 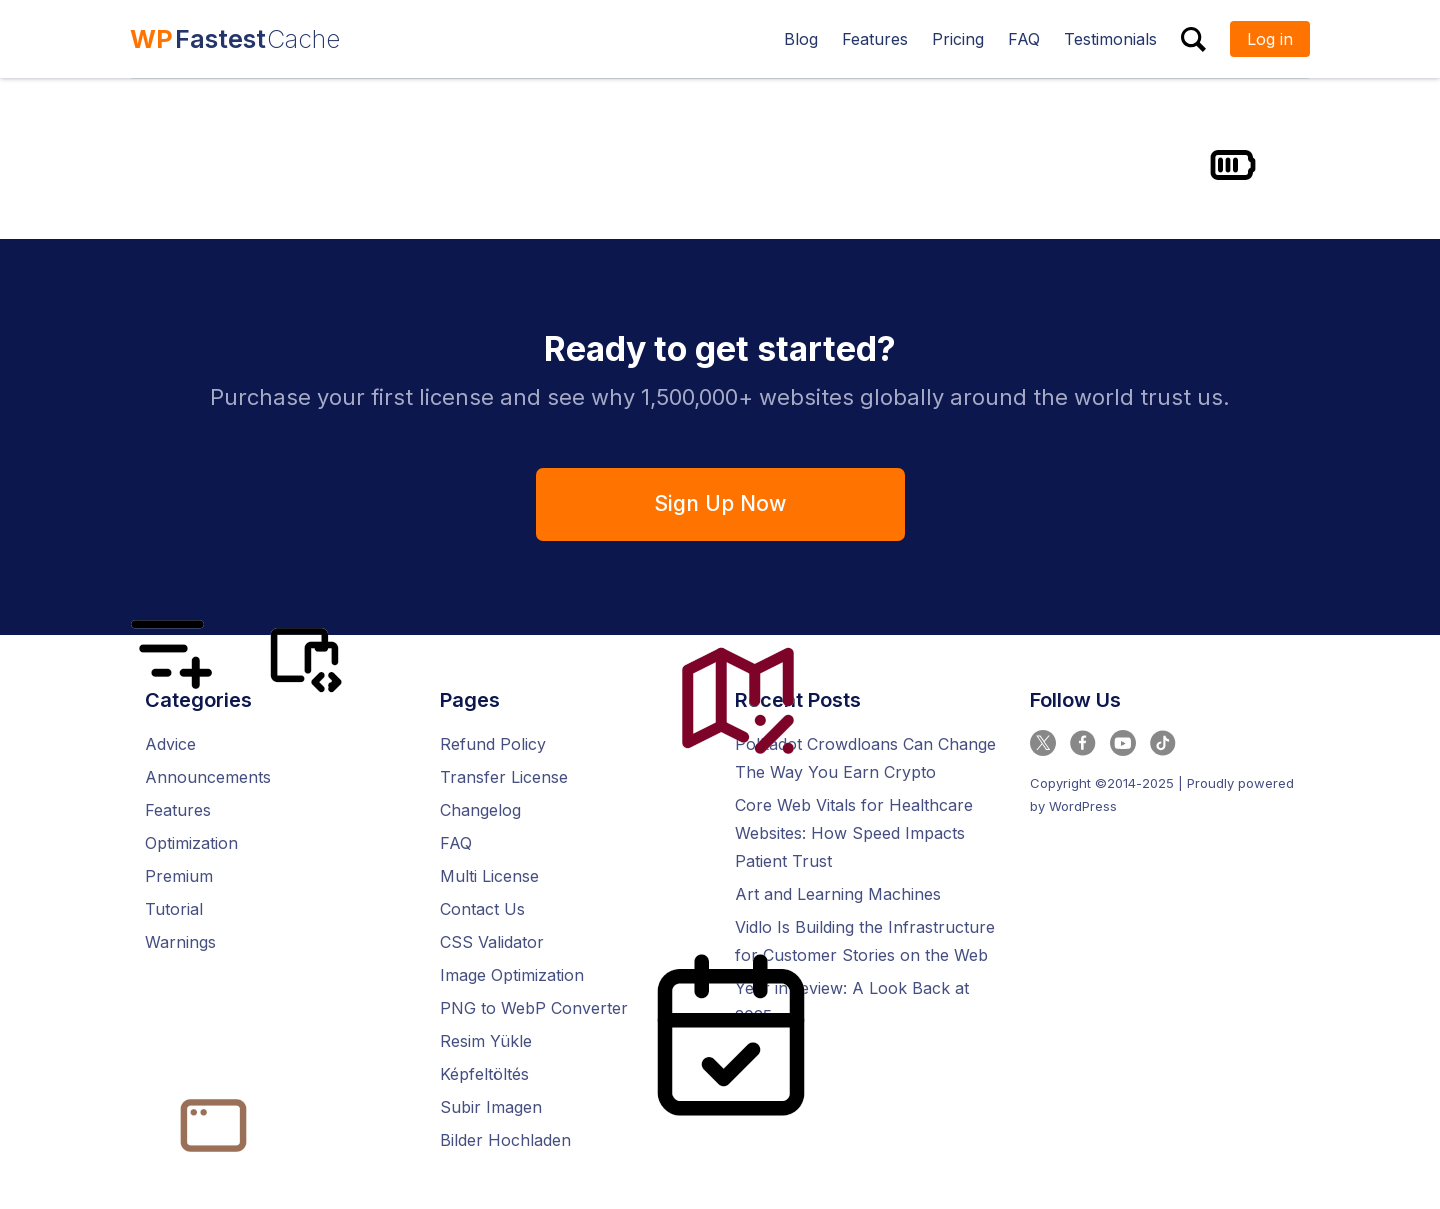 What do you see at coordinates (213, 1125) in the screenshot?
I see `open application window` at bounding box center [213, 1125].